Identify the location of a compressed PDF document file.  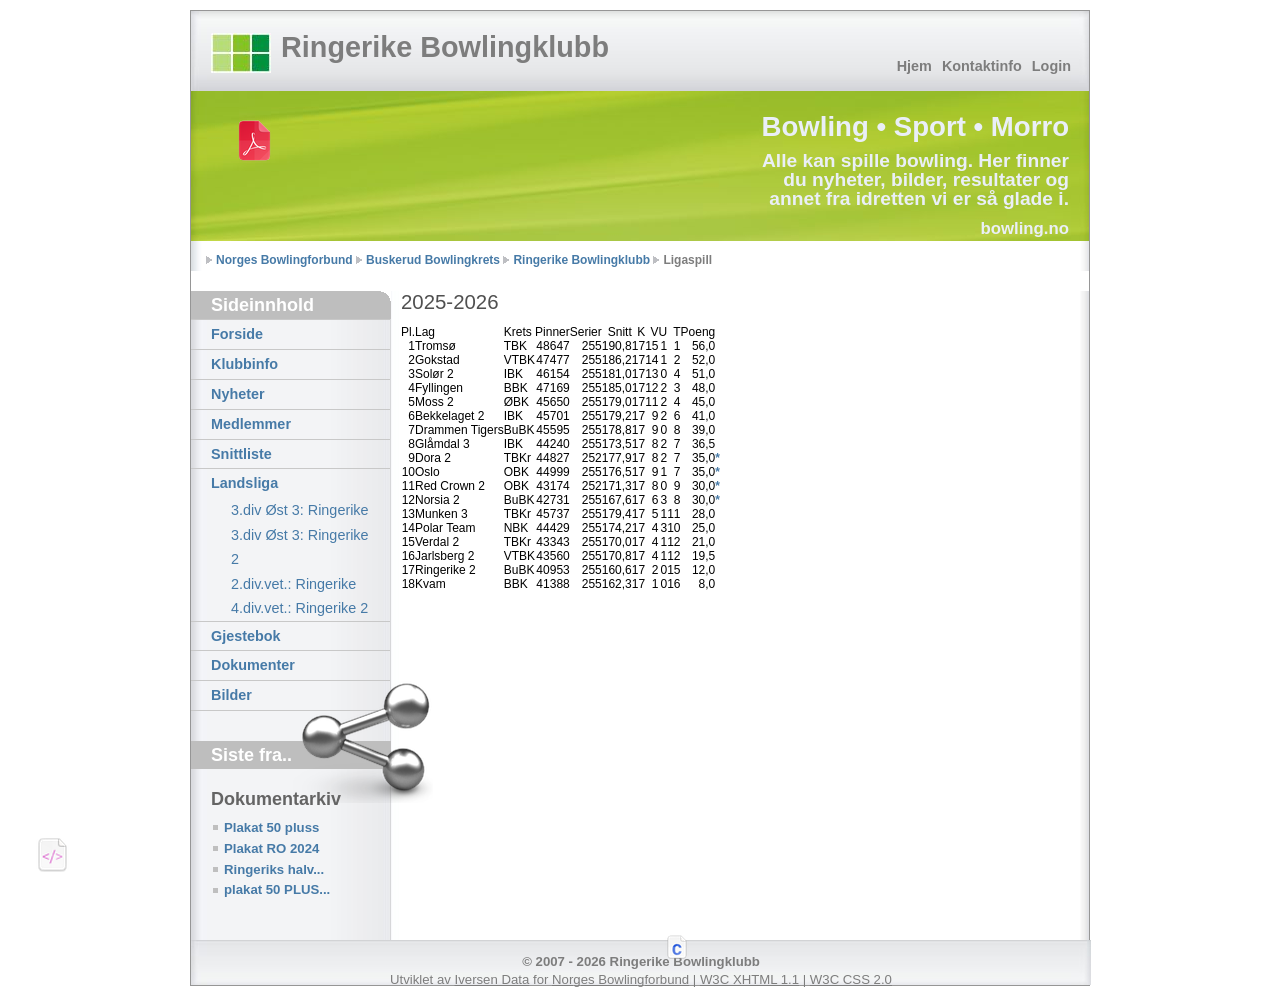
(254, 140).